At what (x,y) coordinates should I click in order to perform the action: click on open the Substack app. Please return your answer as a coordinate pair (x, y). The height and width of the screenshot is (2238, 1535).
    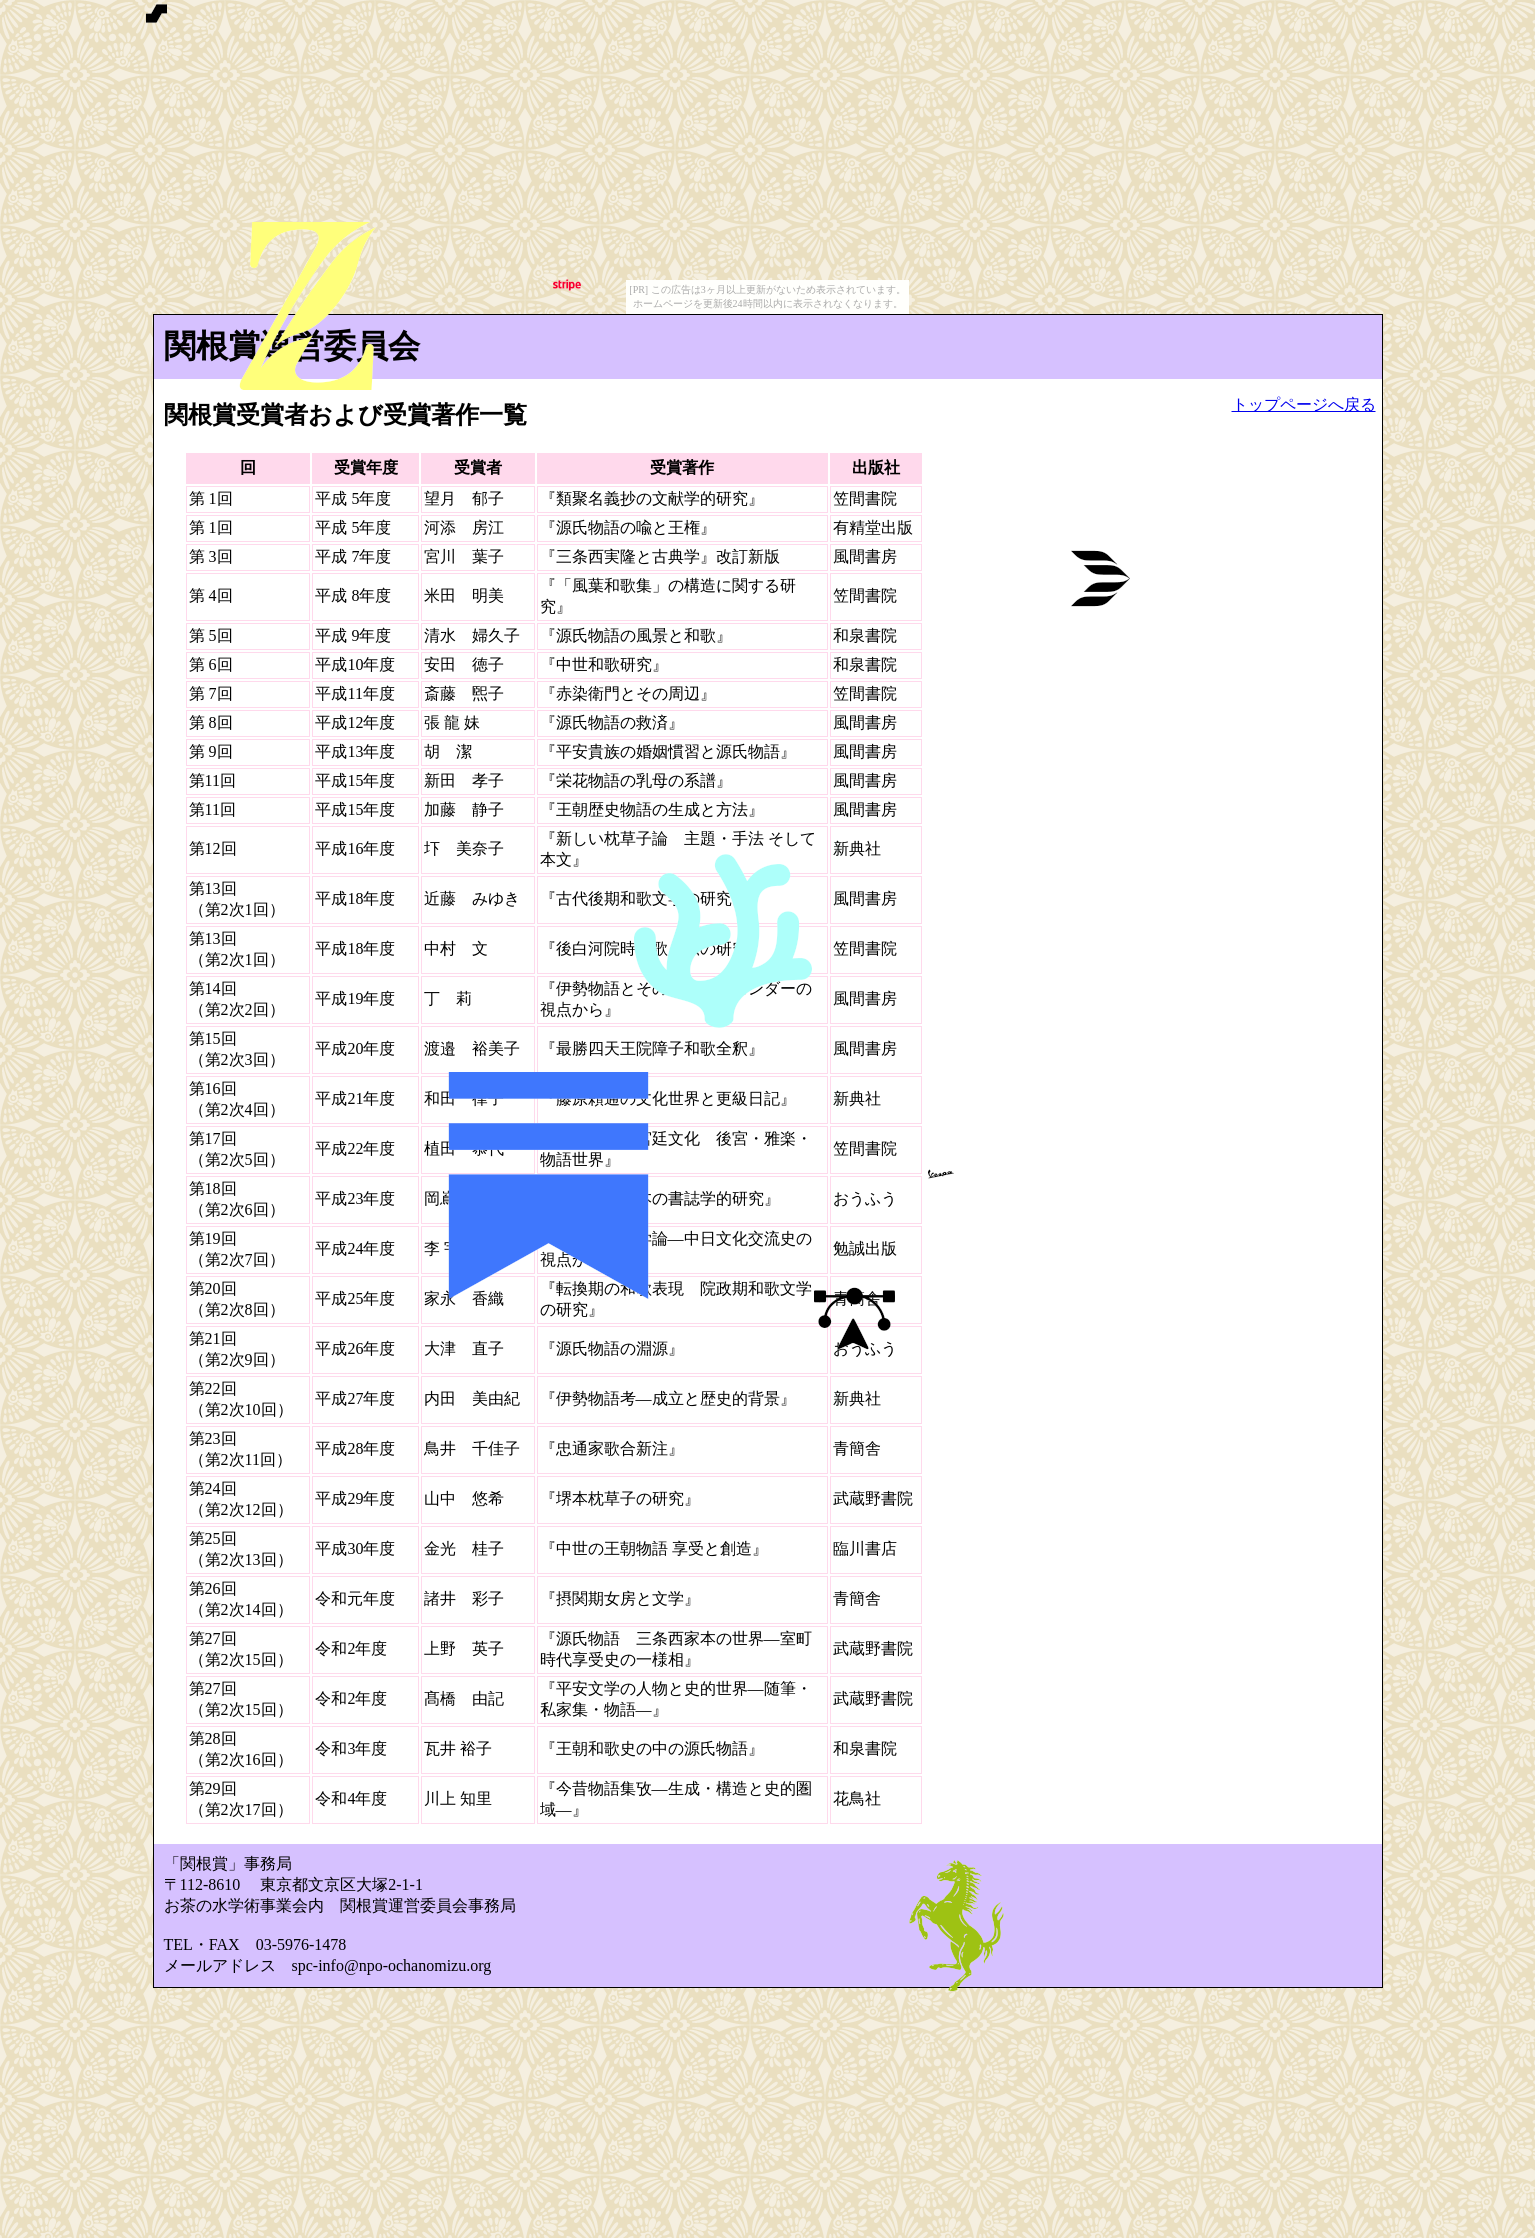
    Looking at the image, I should click on (548, 1185).